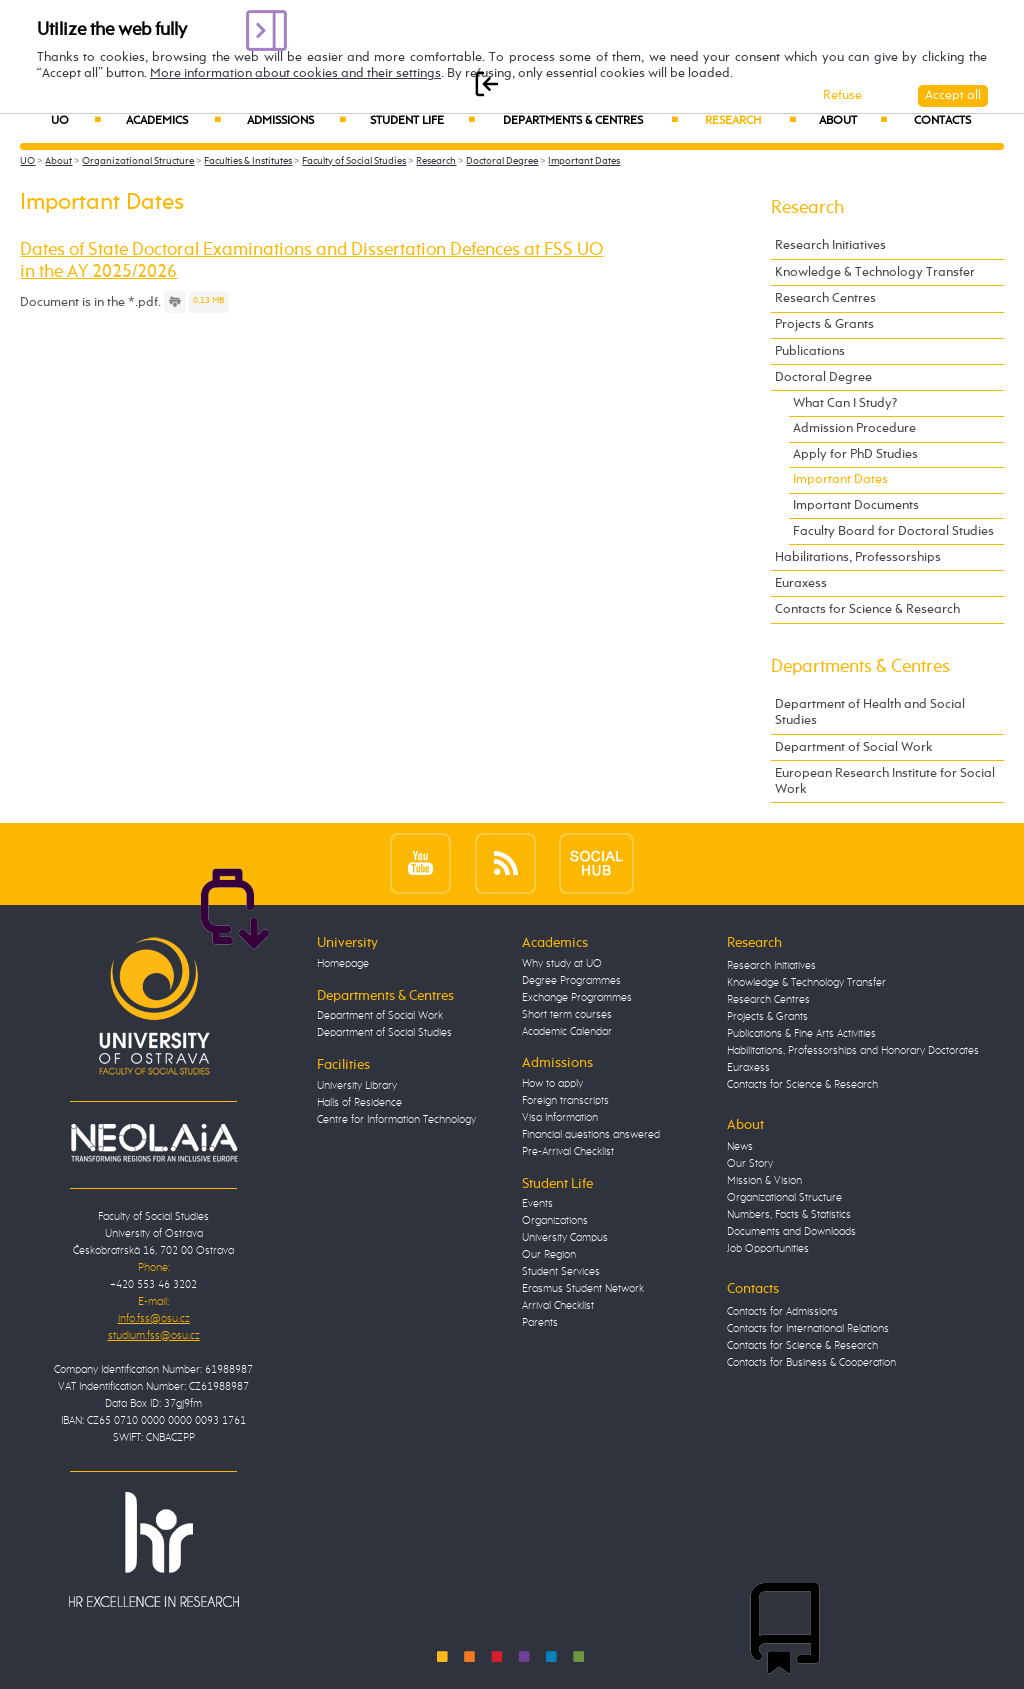 This screenshot has width=1024, height=1689. What do you see at coordinates (227, 906) in the screenshot?
I see `download to smartwatch` at bounding box center [227, 906].